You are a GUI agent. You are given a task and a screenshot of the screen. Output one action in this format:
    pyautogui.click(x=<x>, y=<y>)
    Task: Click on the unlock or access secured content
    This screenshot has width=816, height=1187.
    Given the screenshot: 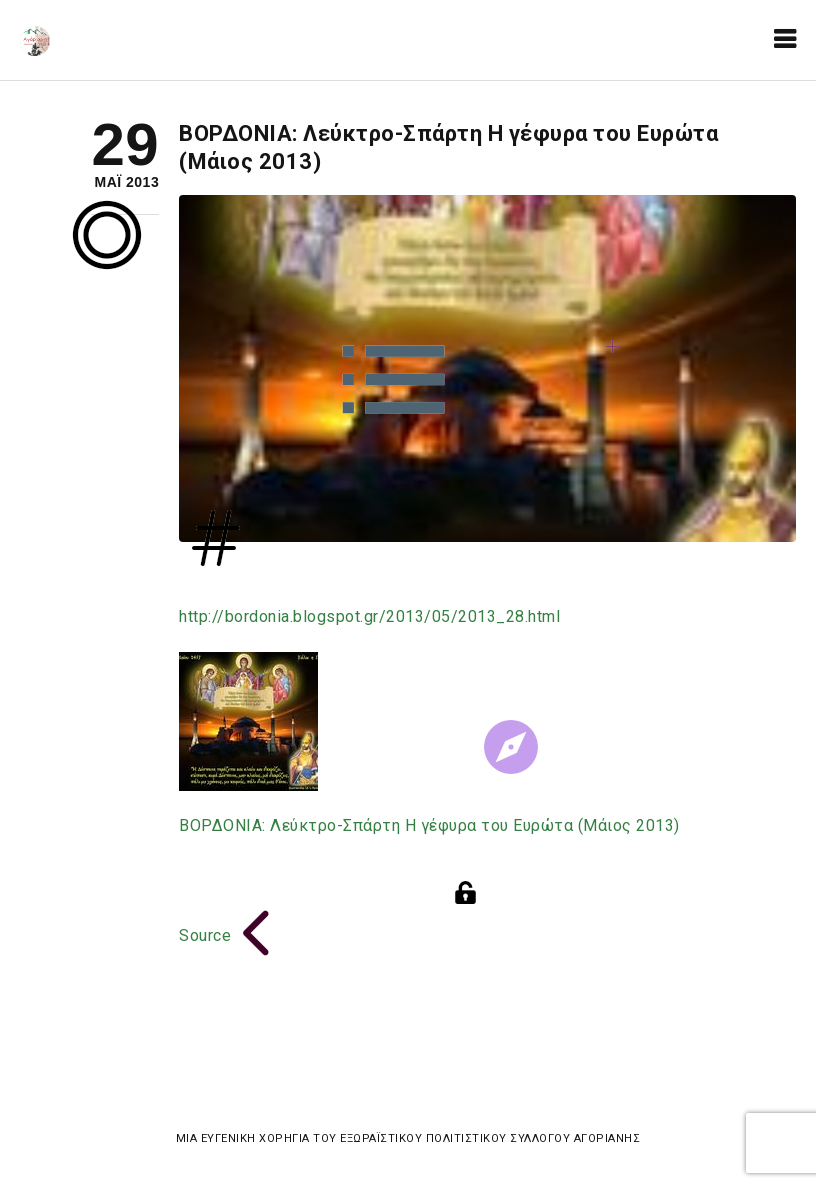 What is the action you would take?
    pyautogui.click(x=465, y=892)
    